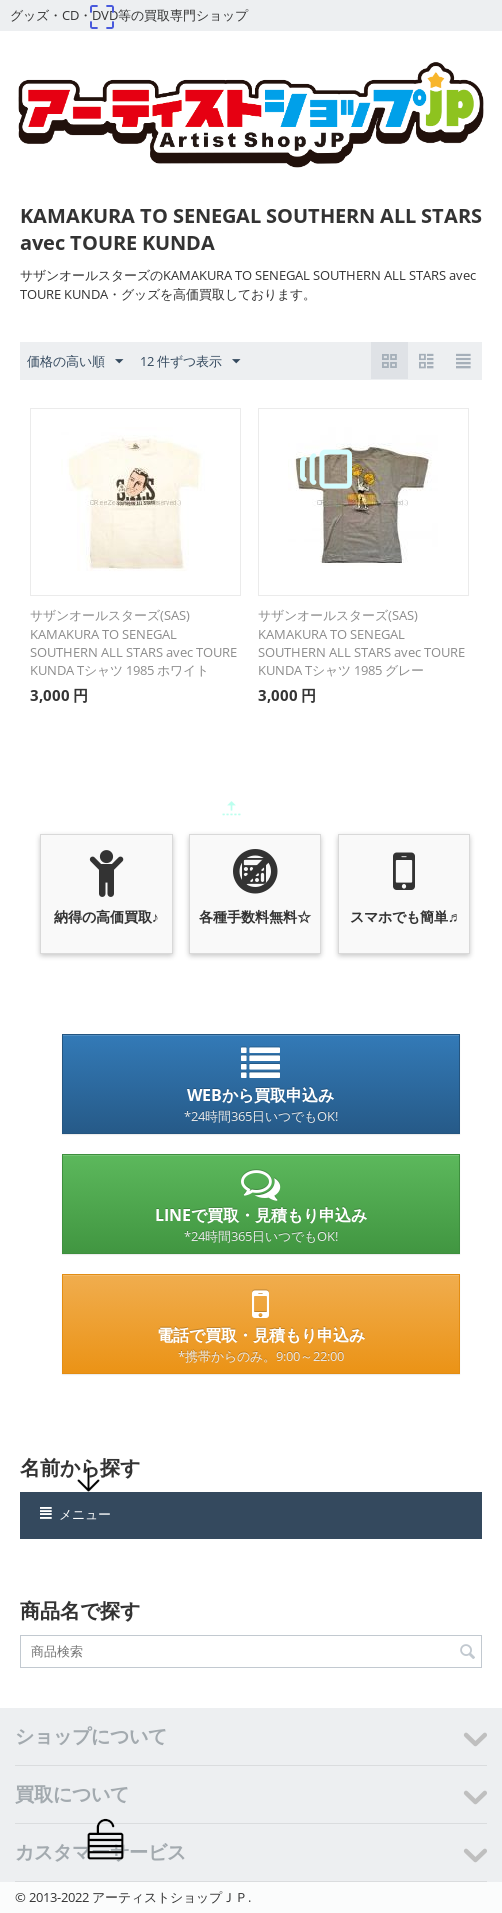 The height and width of the screenshot is (1913, 502). Describe the element at coordinates (105, 1841) in the screenshot. I see `unlocked or unsecured state` at that location.